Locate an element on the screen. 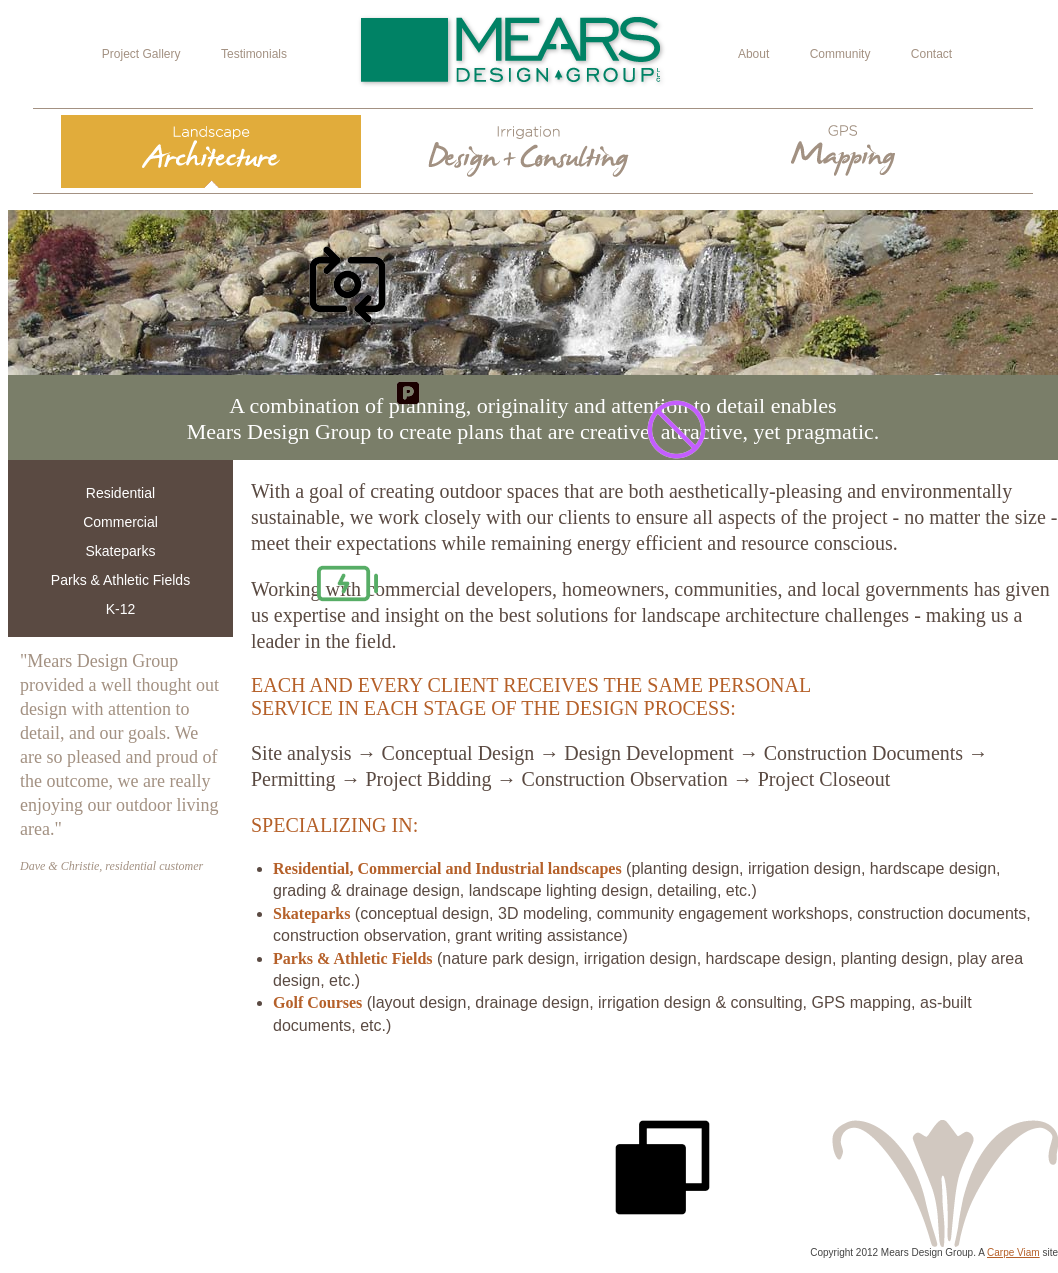  indicates device is currently charging is located at coordinates (346, 583).